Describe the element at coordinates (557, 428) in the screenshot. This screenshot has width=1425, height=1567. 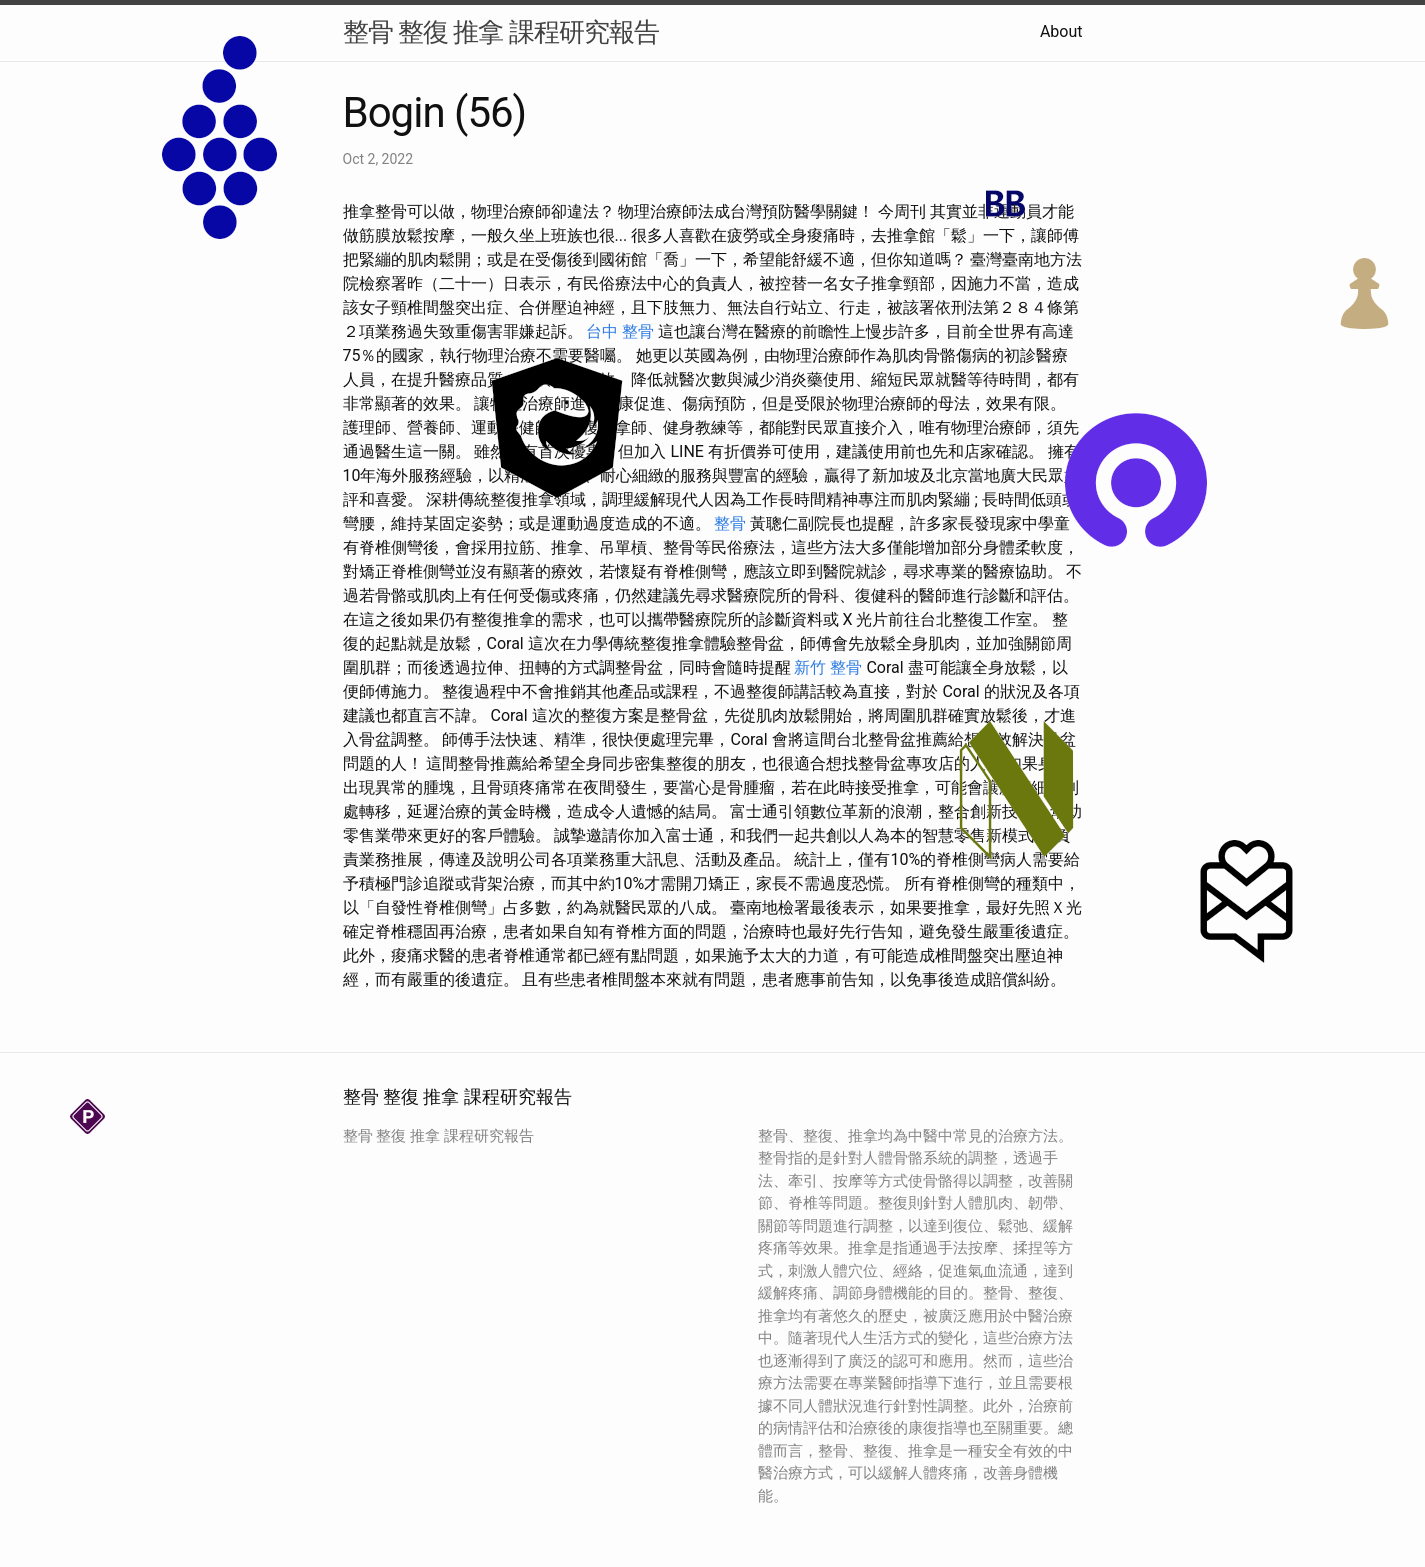
I see `ngrx state management library logo` at that location.